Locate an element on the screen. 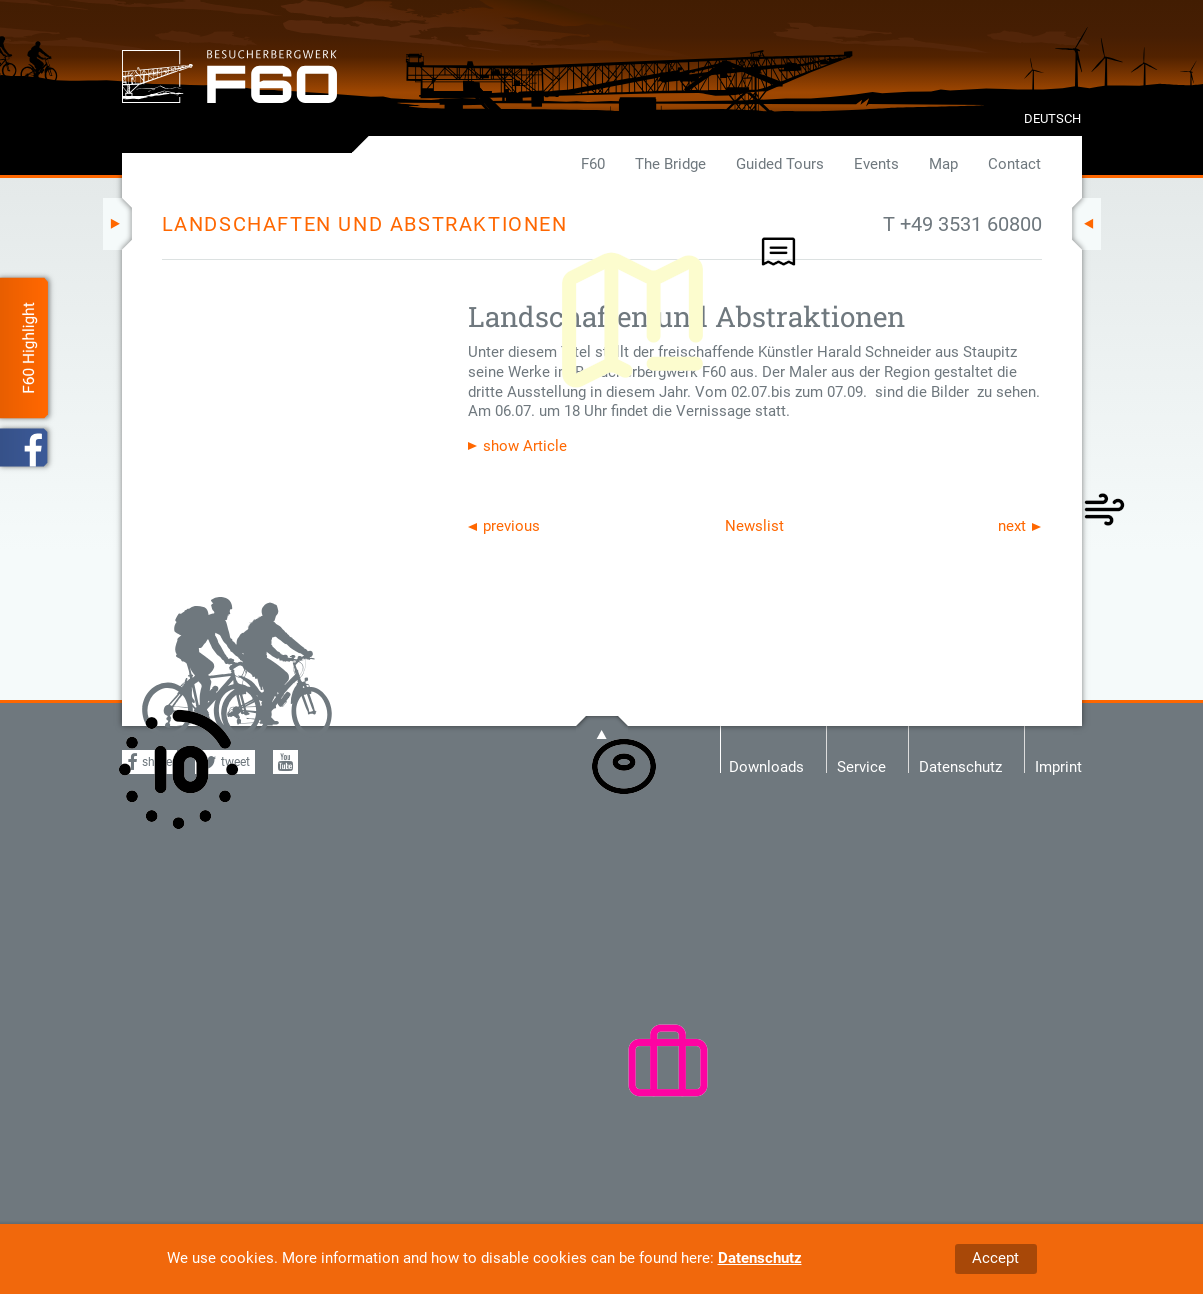 This screenshot has height=1294, width=1203. access work or business-related features is located at coordinates (668, 1064).